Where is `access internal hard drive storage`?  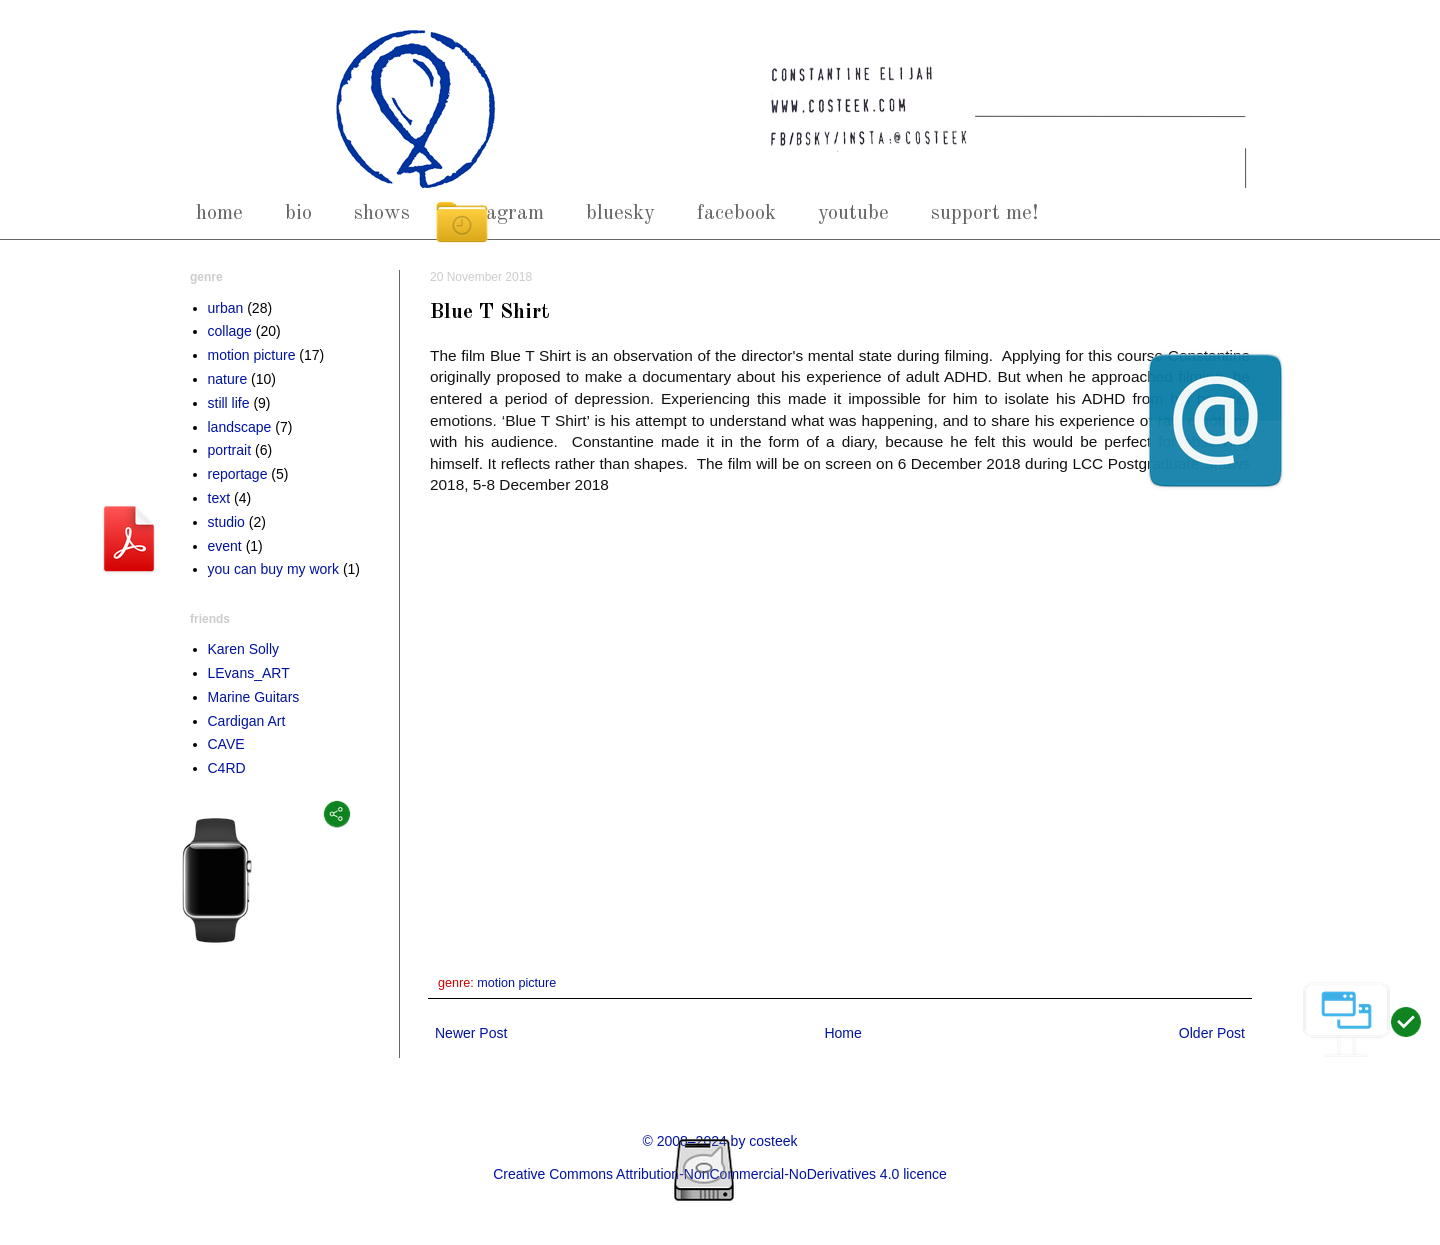
access internal hard drive storage is located at coordinates (704, 1170).